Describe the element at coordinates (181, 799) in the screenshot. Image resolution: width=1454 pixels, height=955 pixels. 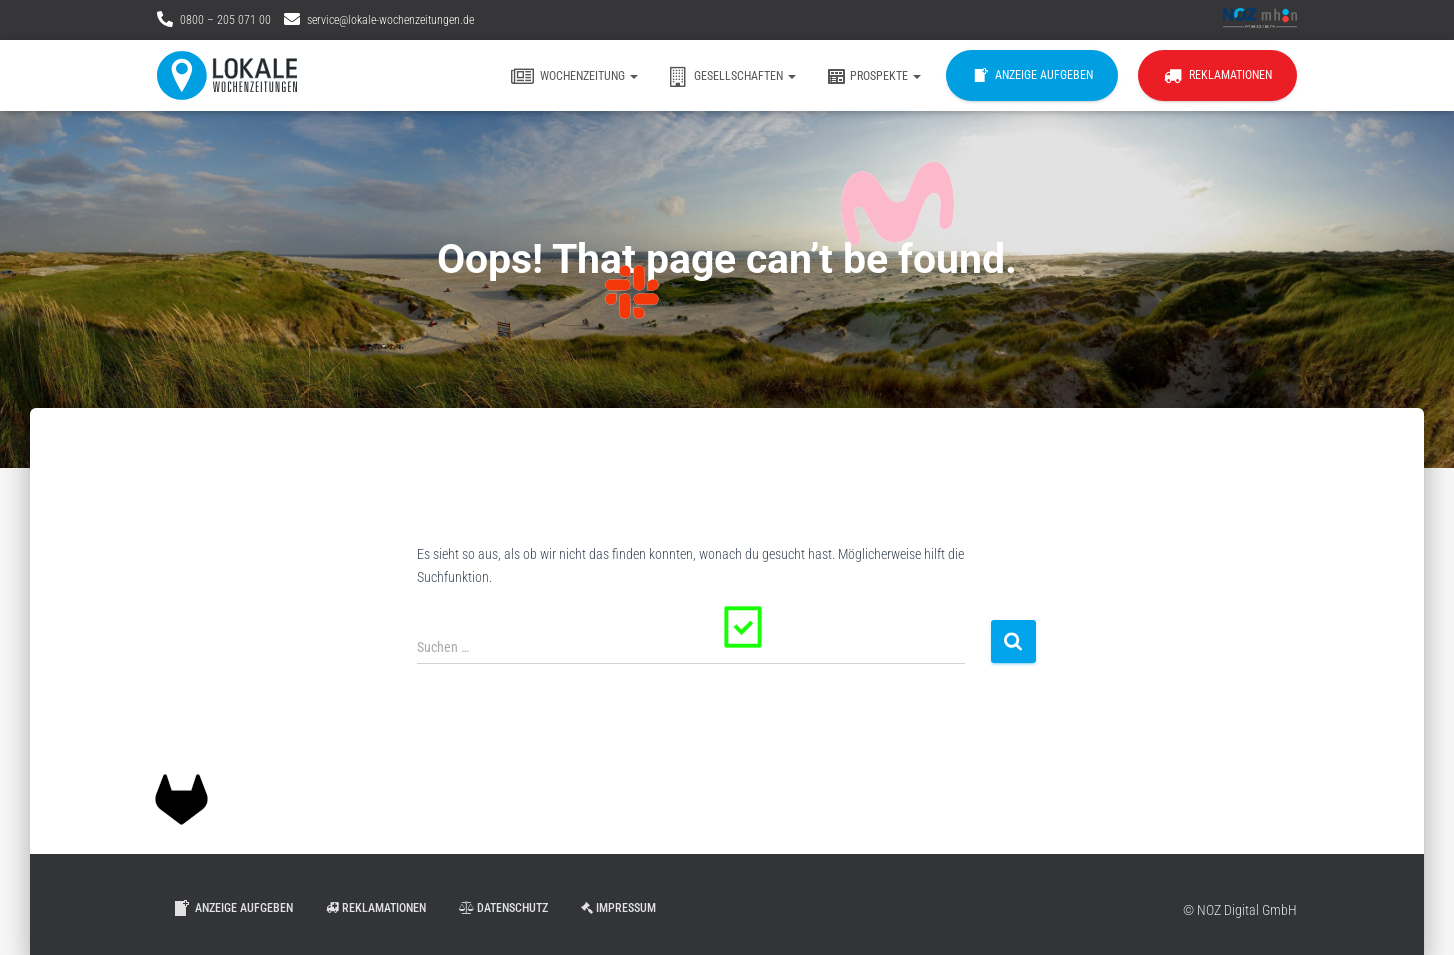
I see `open GitLab repository` at that location.